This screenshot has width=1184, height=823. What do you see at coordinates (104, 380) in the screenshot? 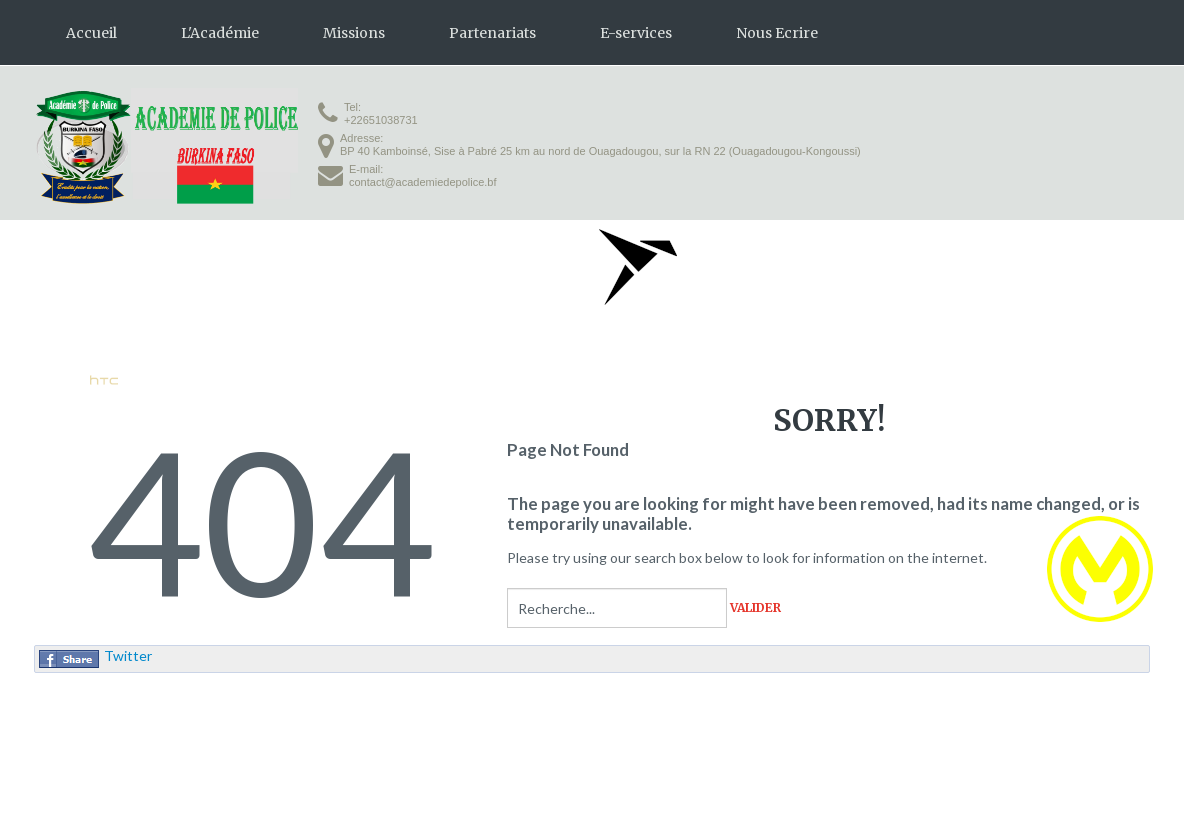
I see `HTC brand logo` at bounding box center [104, 380].